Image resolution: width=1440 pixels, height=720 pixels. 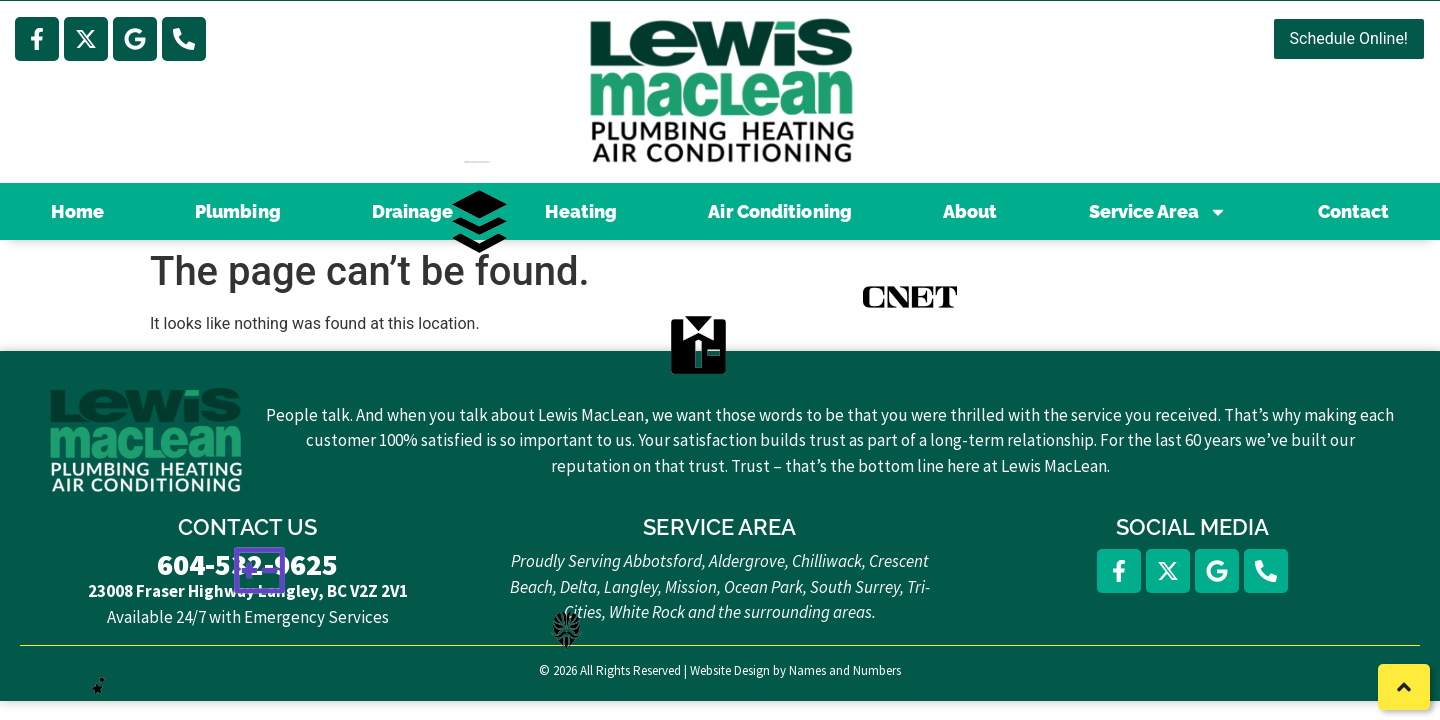 What do you see at coordinates (477, 162) in the screenshot?
I see `apache freemarker template engine logo` at bounding box center [477, 162].